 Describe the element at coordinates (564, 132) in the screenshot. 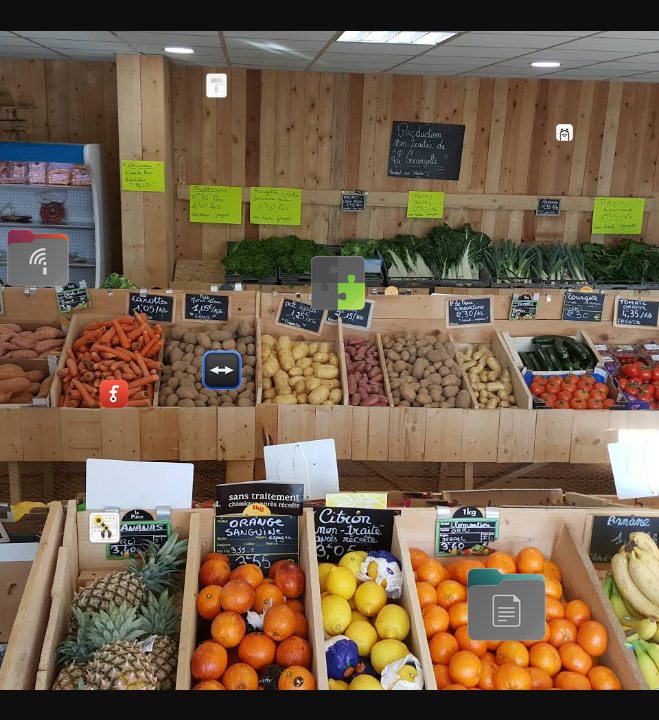

I see `open the ollama app` at that location.